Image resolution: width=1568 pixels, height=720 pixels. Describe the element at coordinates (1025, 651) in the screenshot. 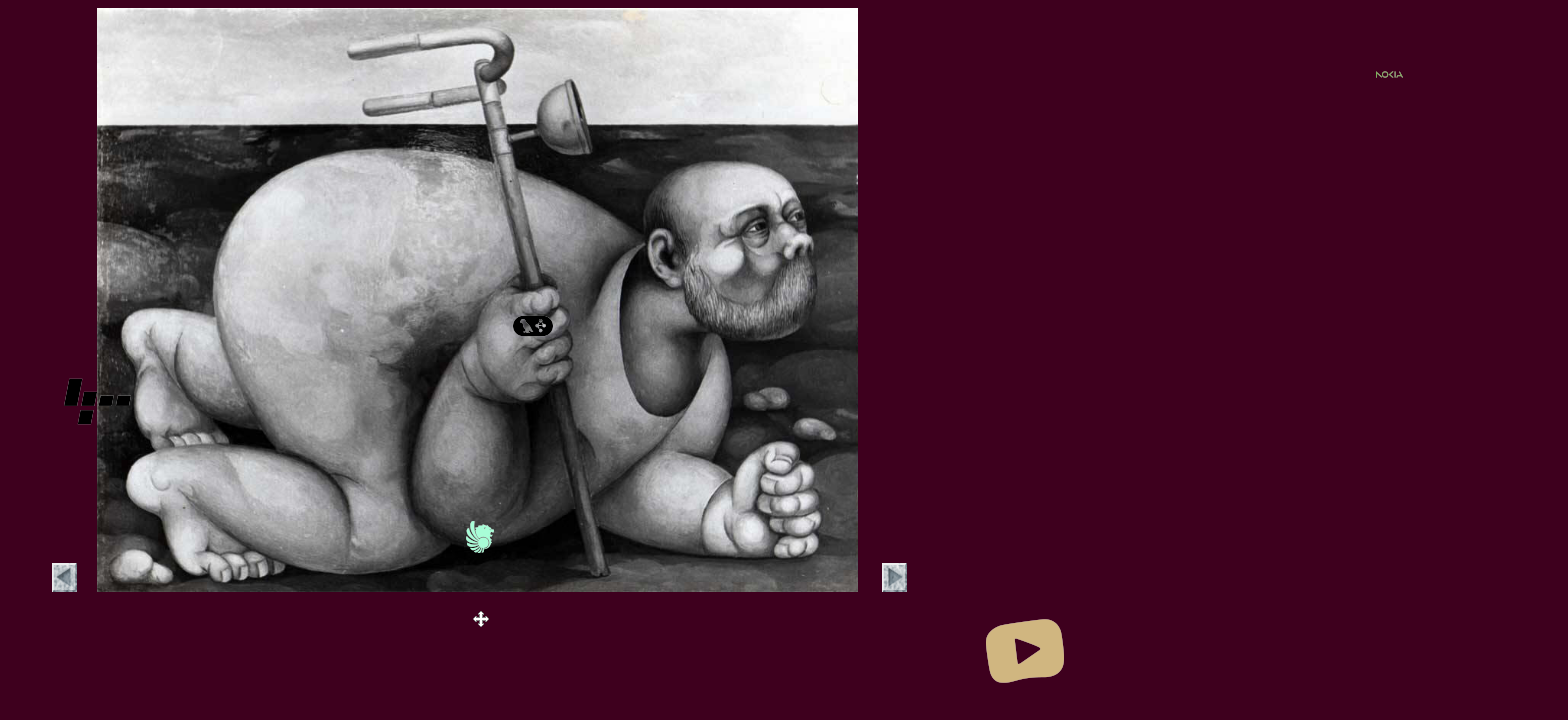

I see `open YouTube Kids app` at that location.